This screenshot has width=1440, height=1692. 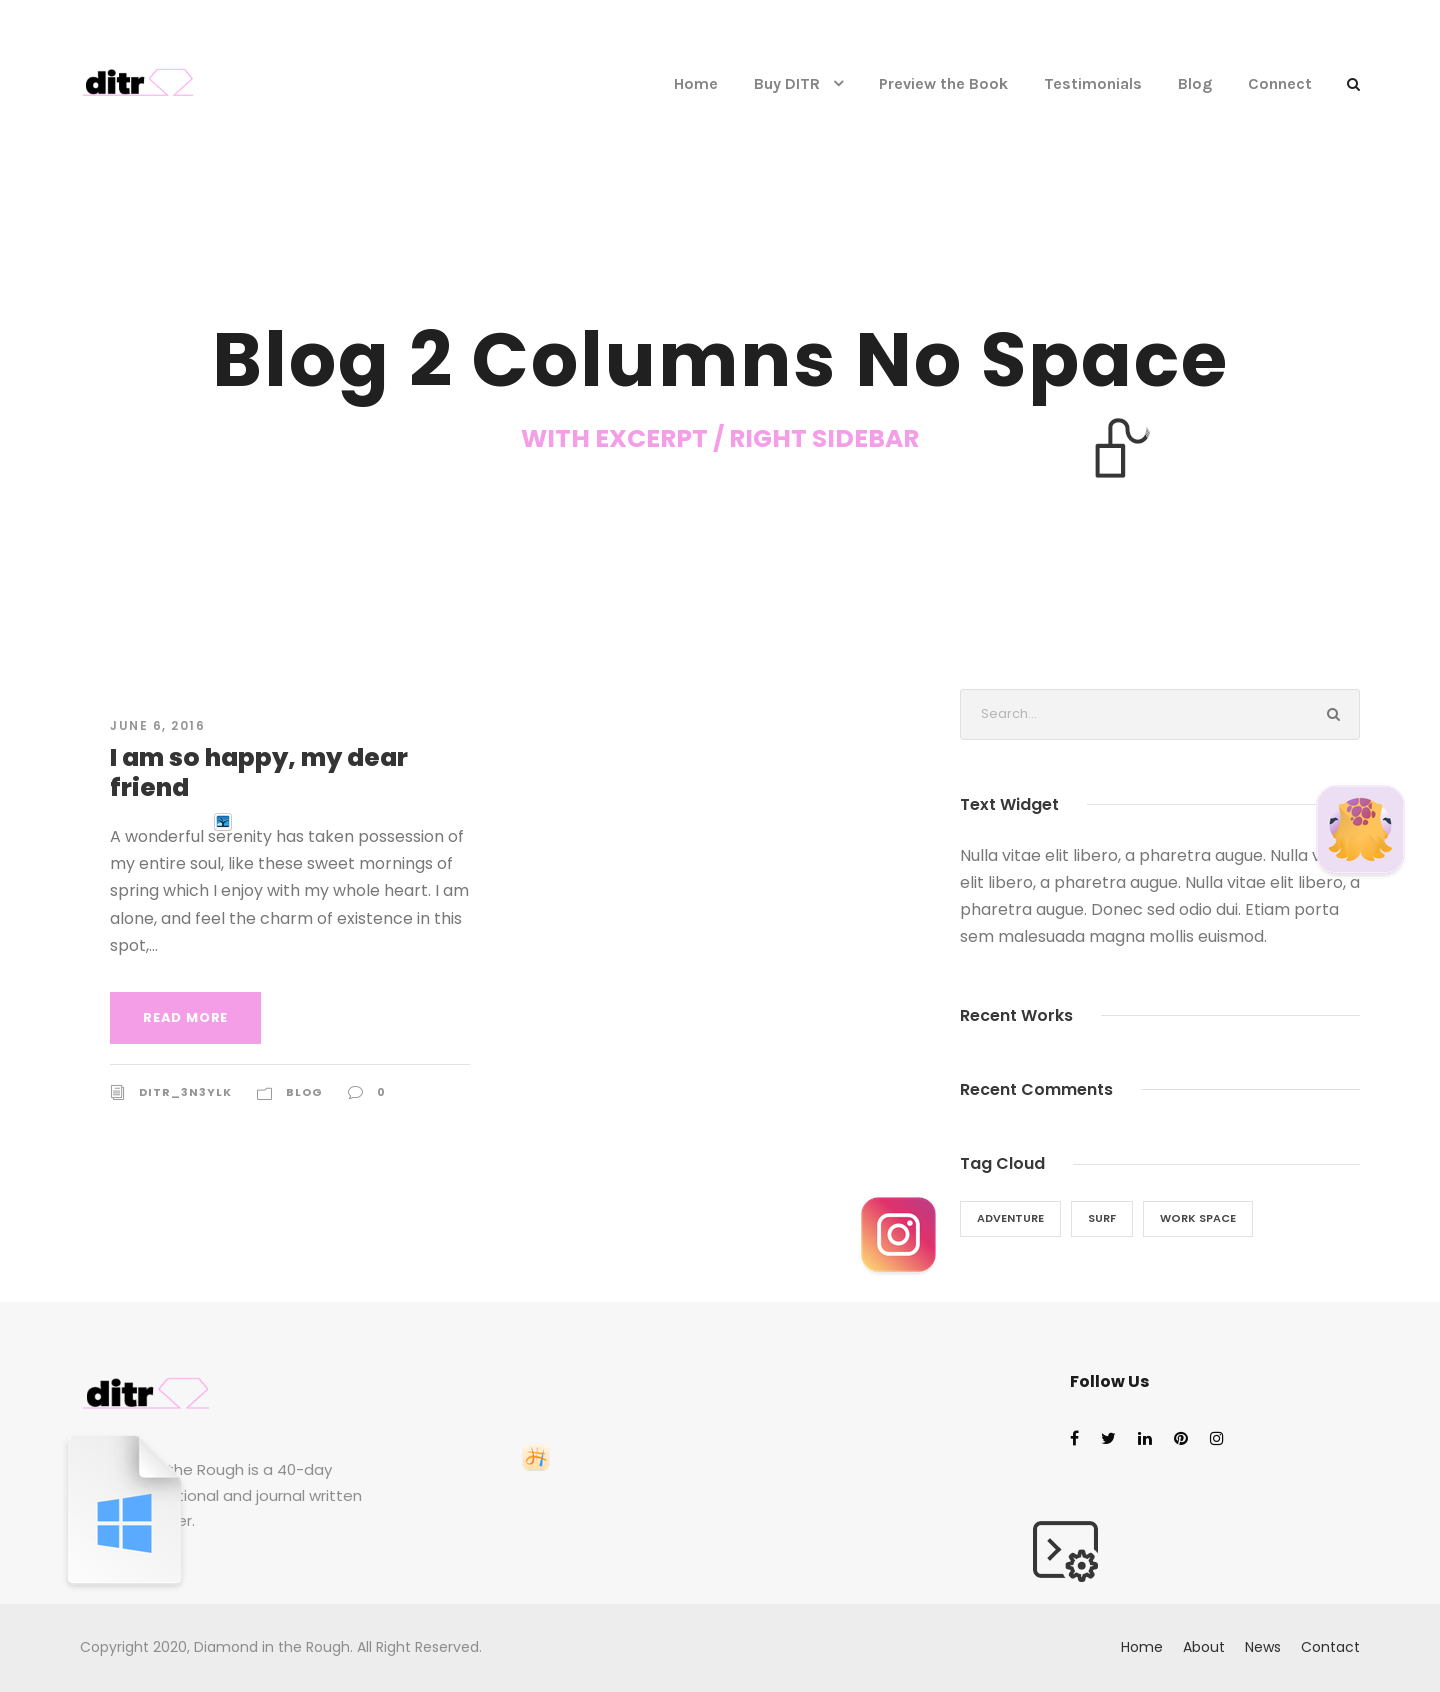 What do you see at coordinates (1065, 1549) in the screenshot?
I see `open terminal preferences` at bounding box center [1065, 1549].